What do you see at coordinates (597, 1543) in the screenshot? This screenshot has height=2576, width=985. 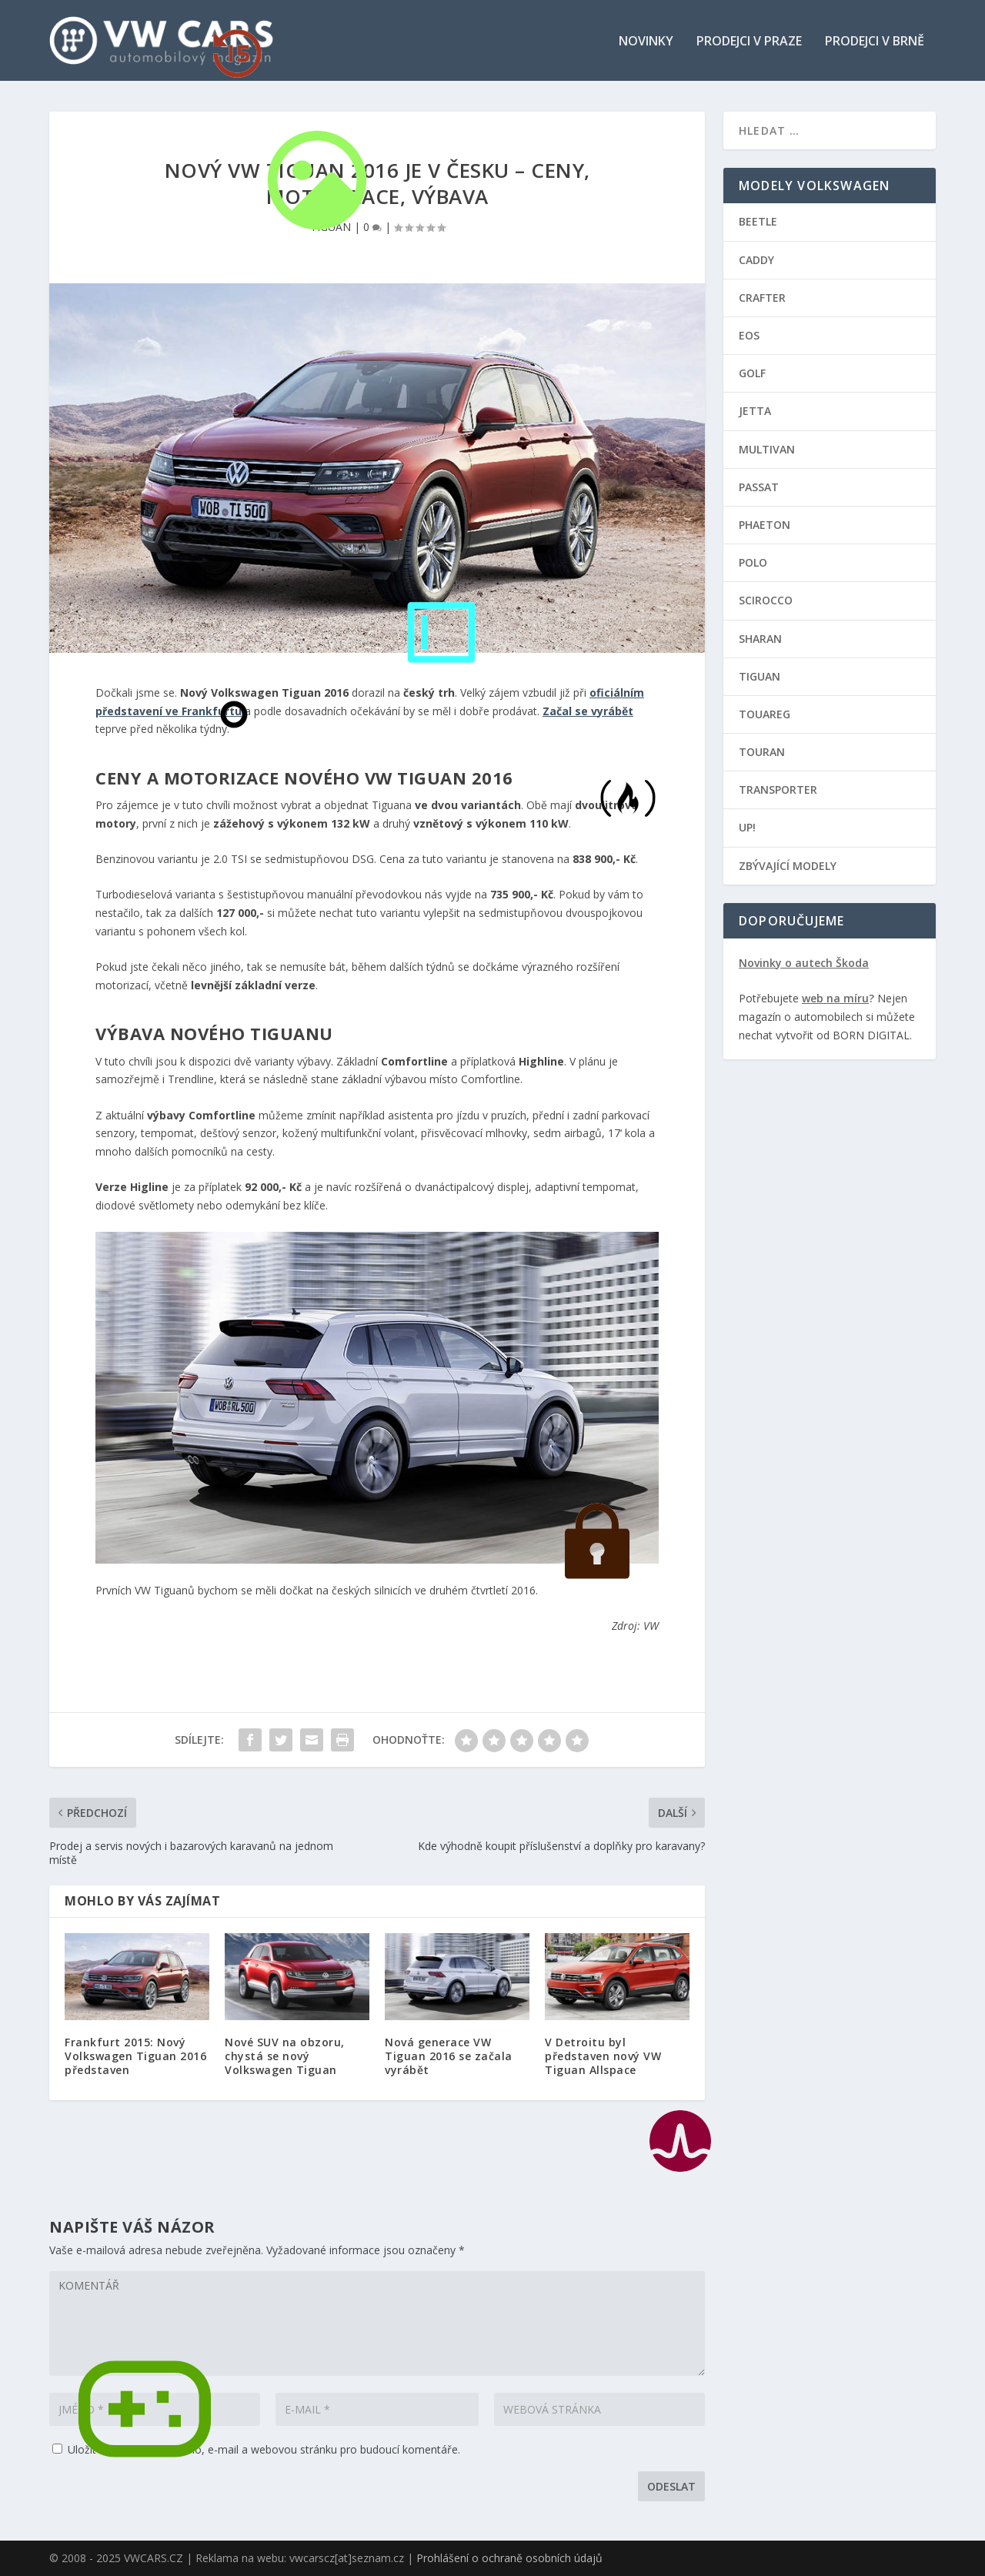 I see `indicates a locked or secured item` at bounding box center [597, 1543].